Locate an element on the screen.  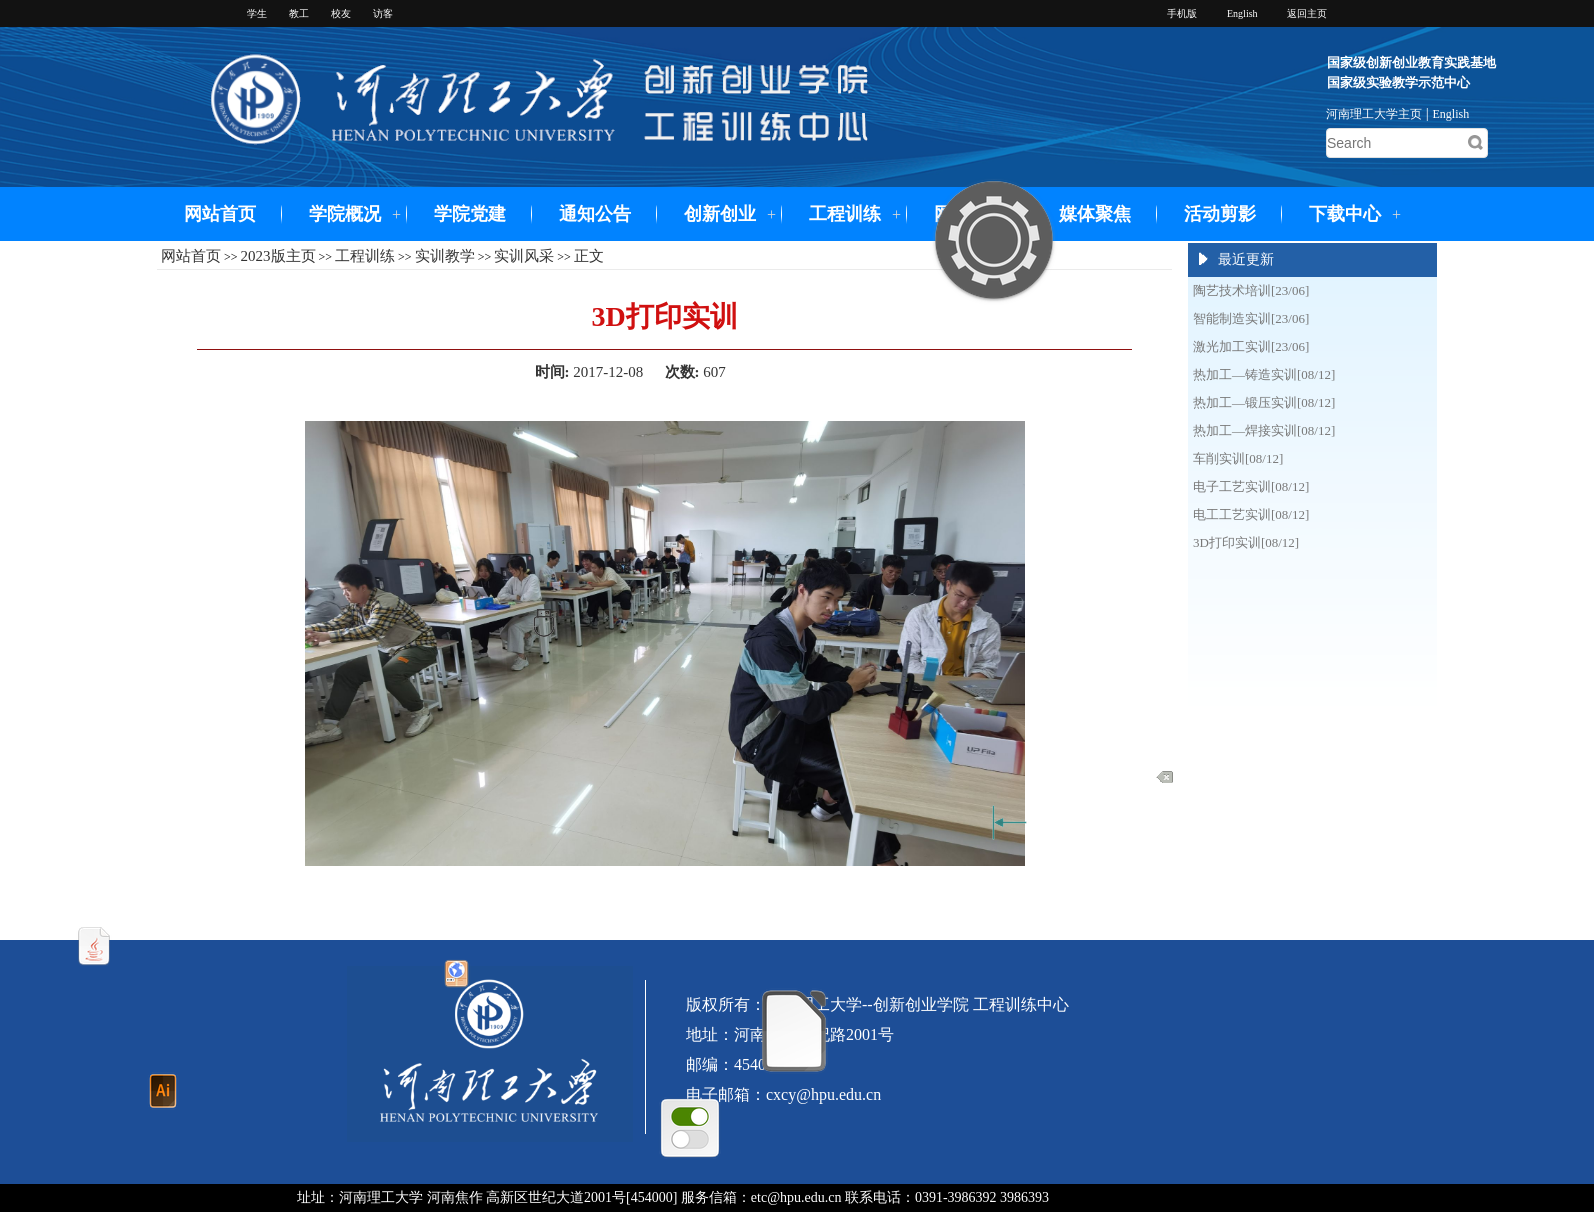
an Adobe Illustrator file is located at coordinates (163, 1091).